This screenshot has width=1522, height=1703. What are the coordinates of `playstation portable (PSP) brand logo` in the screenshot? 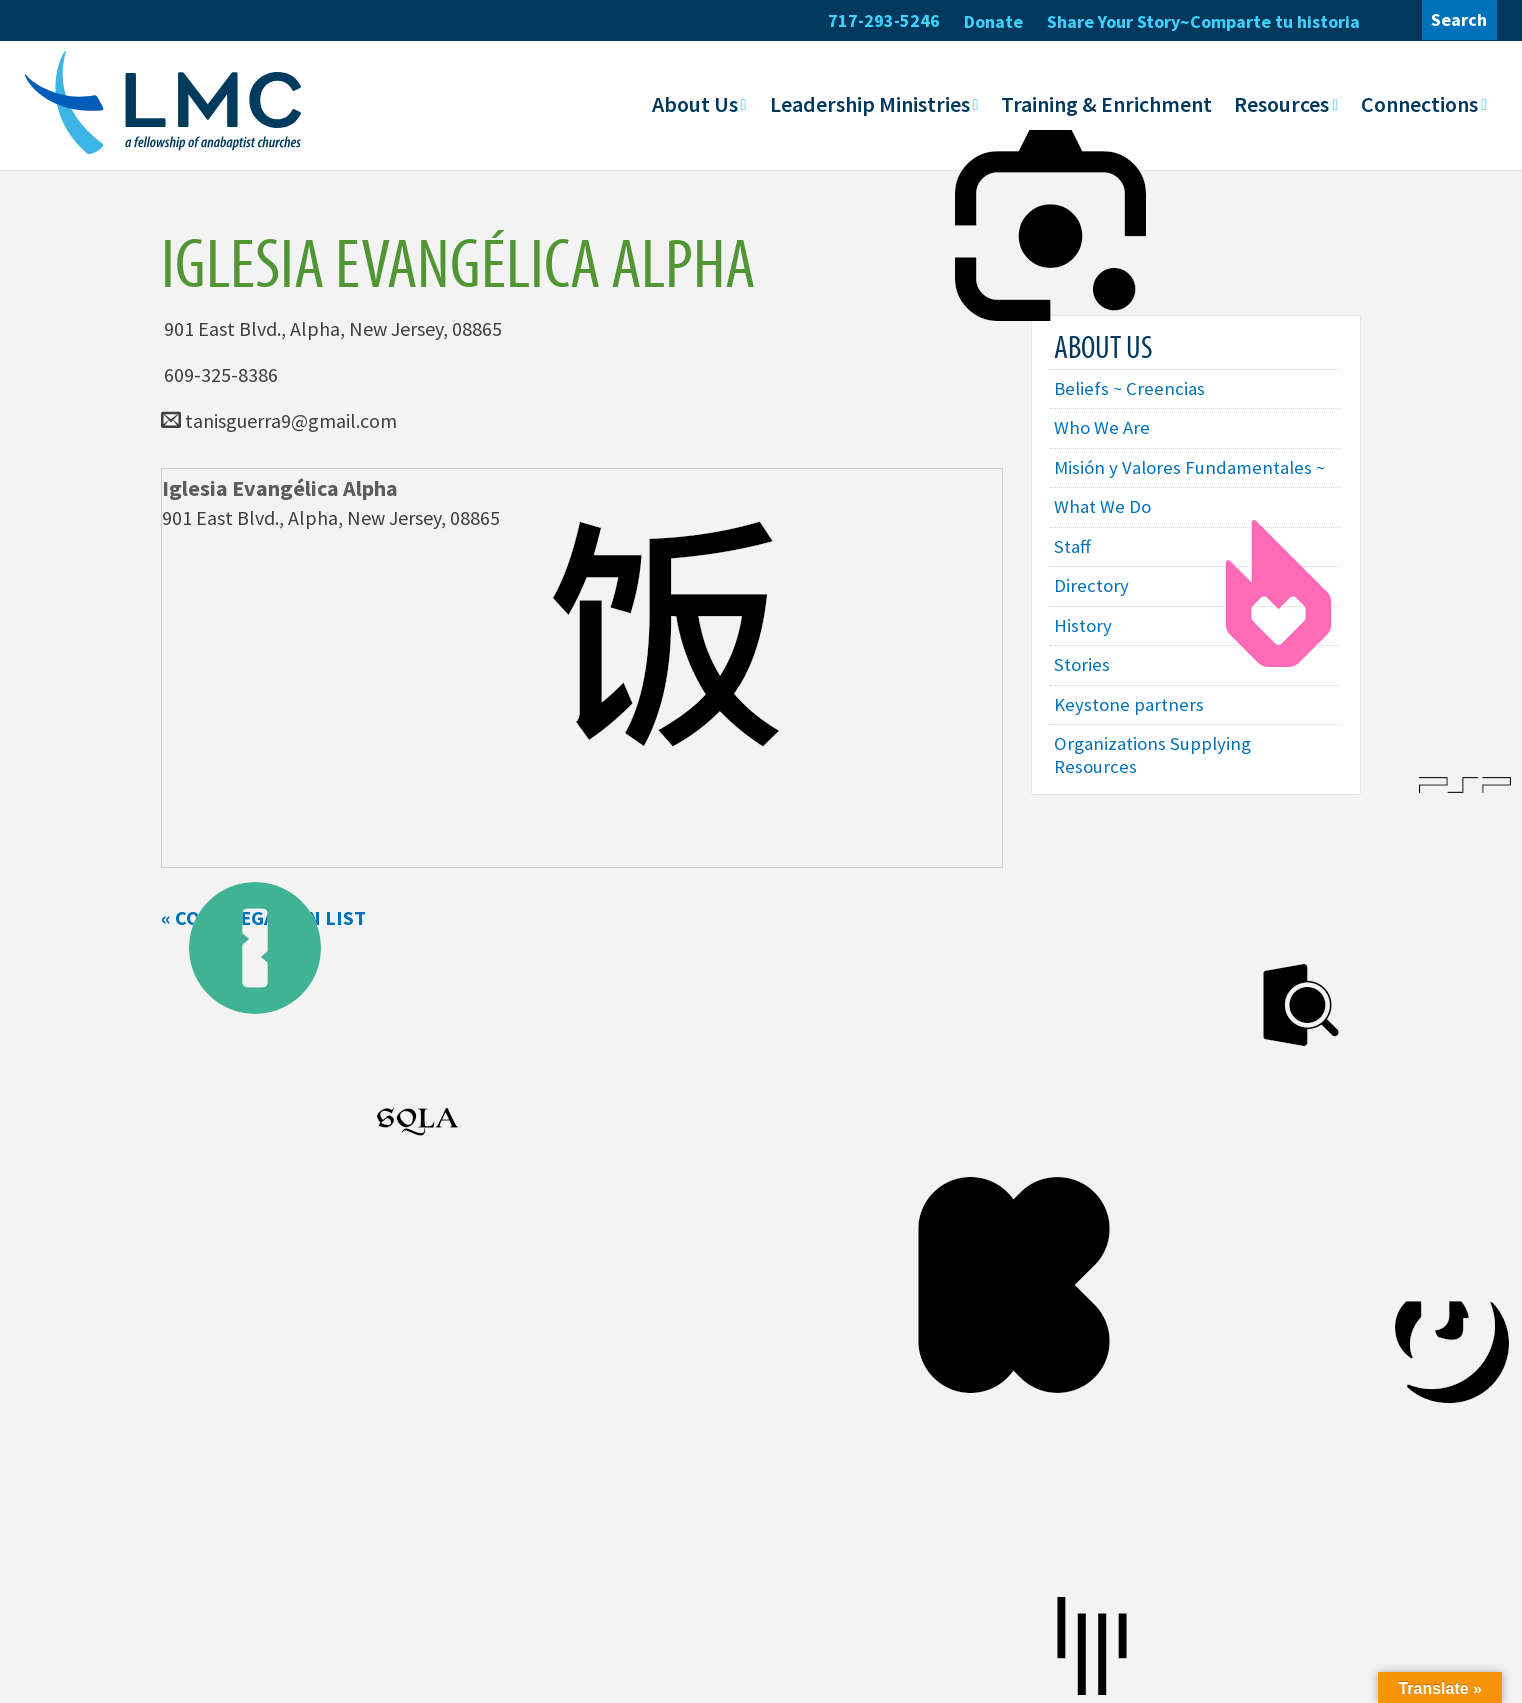 It's located at (1465, 785).